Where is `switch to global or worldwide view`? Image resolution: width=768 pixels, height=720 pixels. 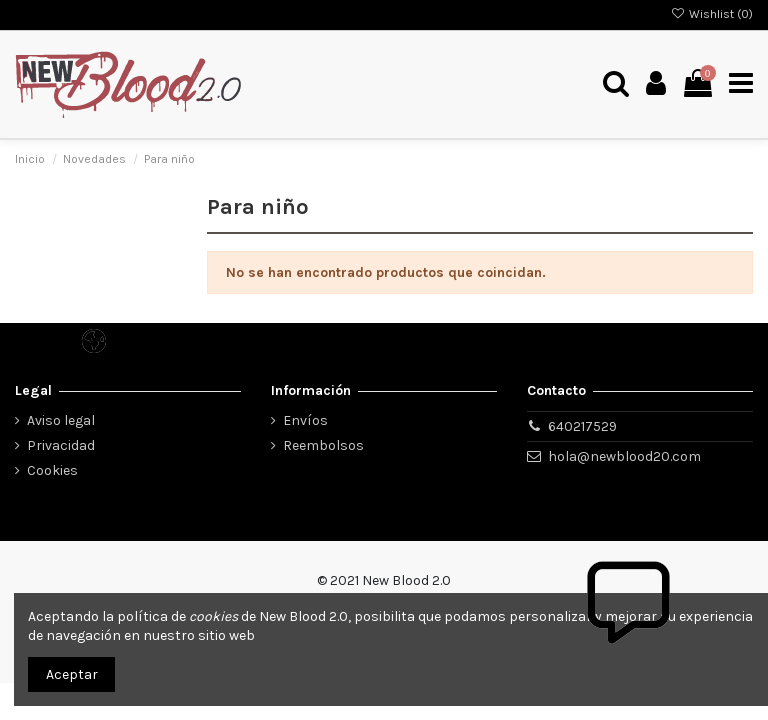 switch to global or worldwide view is located at coordinates (94, 341).